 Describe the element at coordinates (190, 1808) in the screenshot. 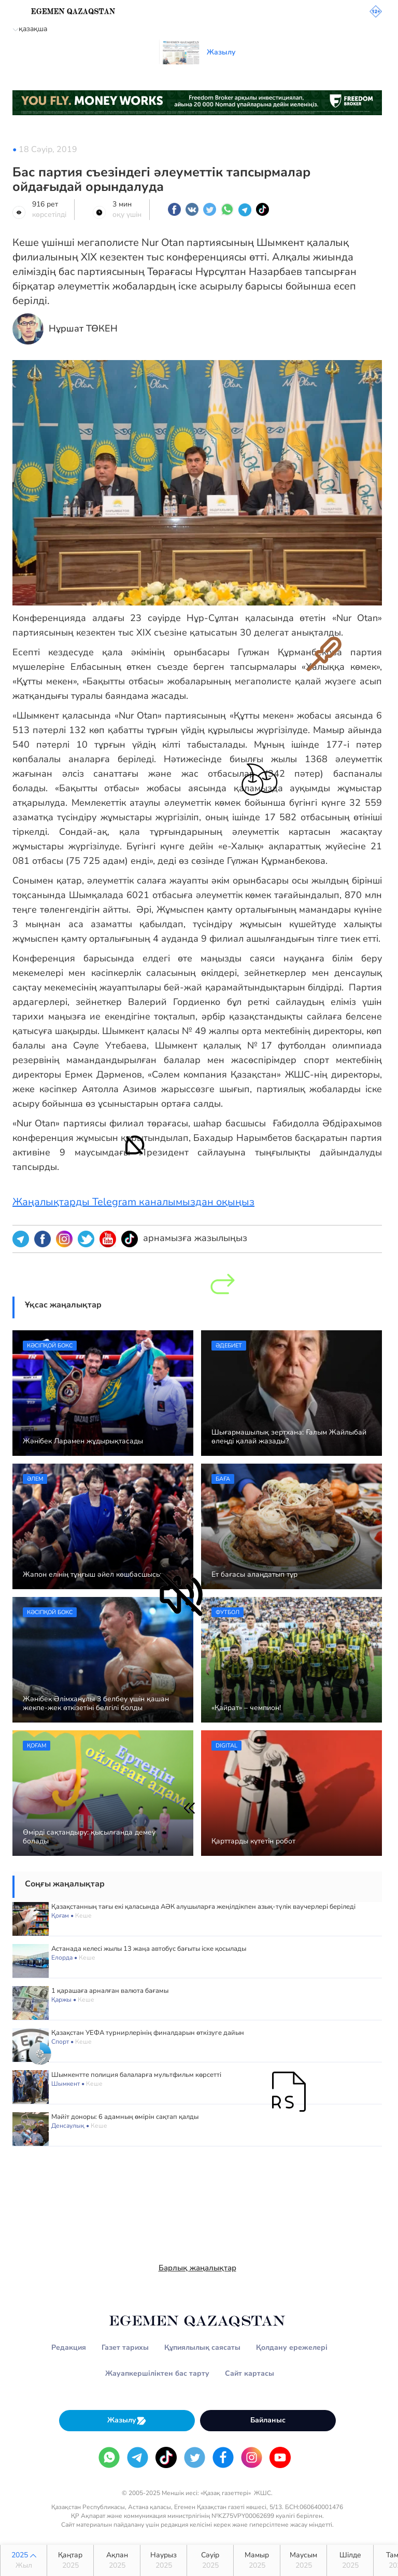

I see `go back to the beginning` at that location.